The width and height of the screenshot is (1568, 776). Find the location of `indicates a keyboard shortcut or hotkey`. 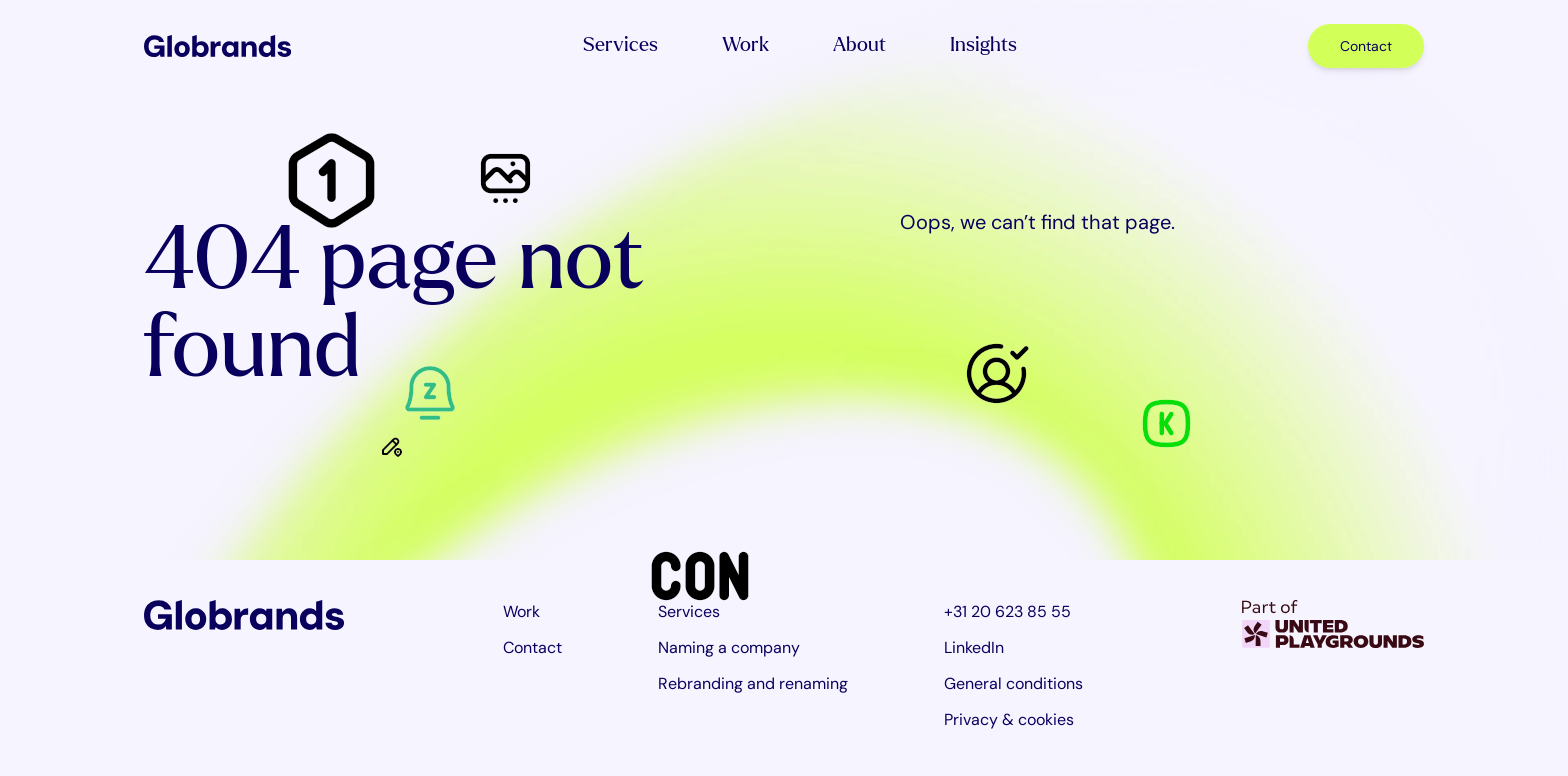

indicates a keyboard shortcut or hotkey is located at coordinates (1166, 423).